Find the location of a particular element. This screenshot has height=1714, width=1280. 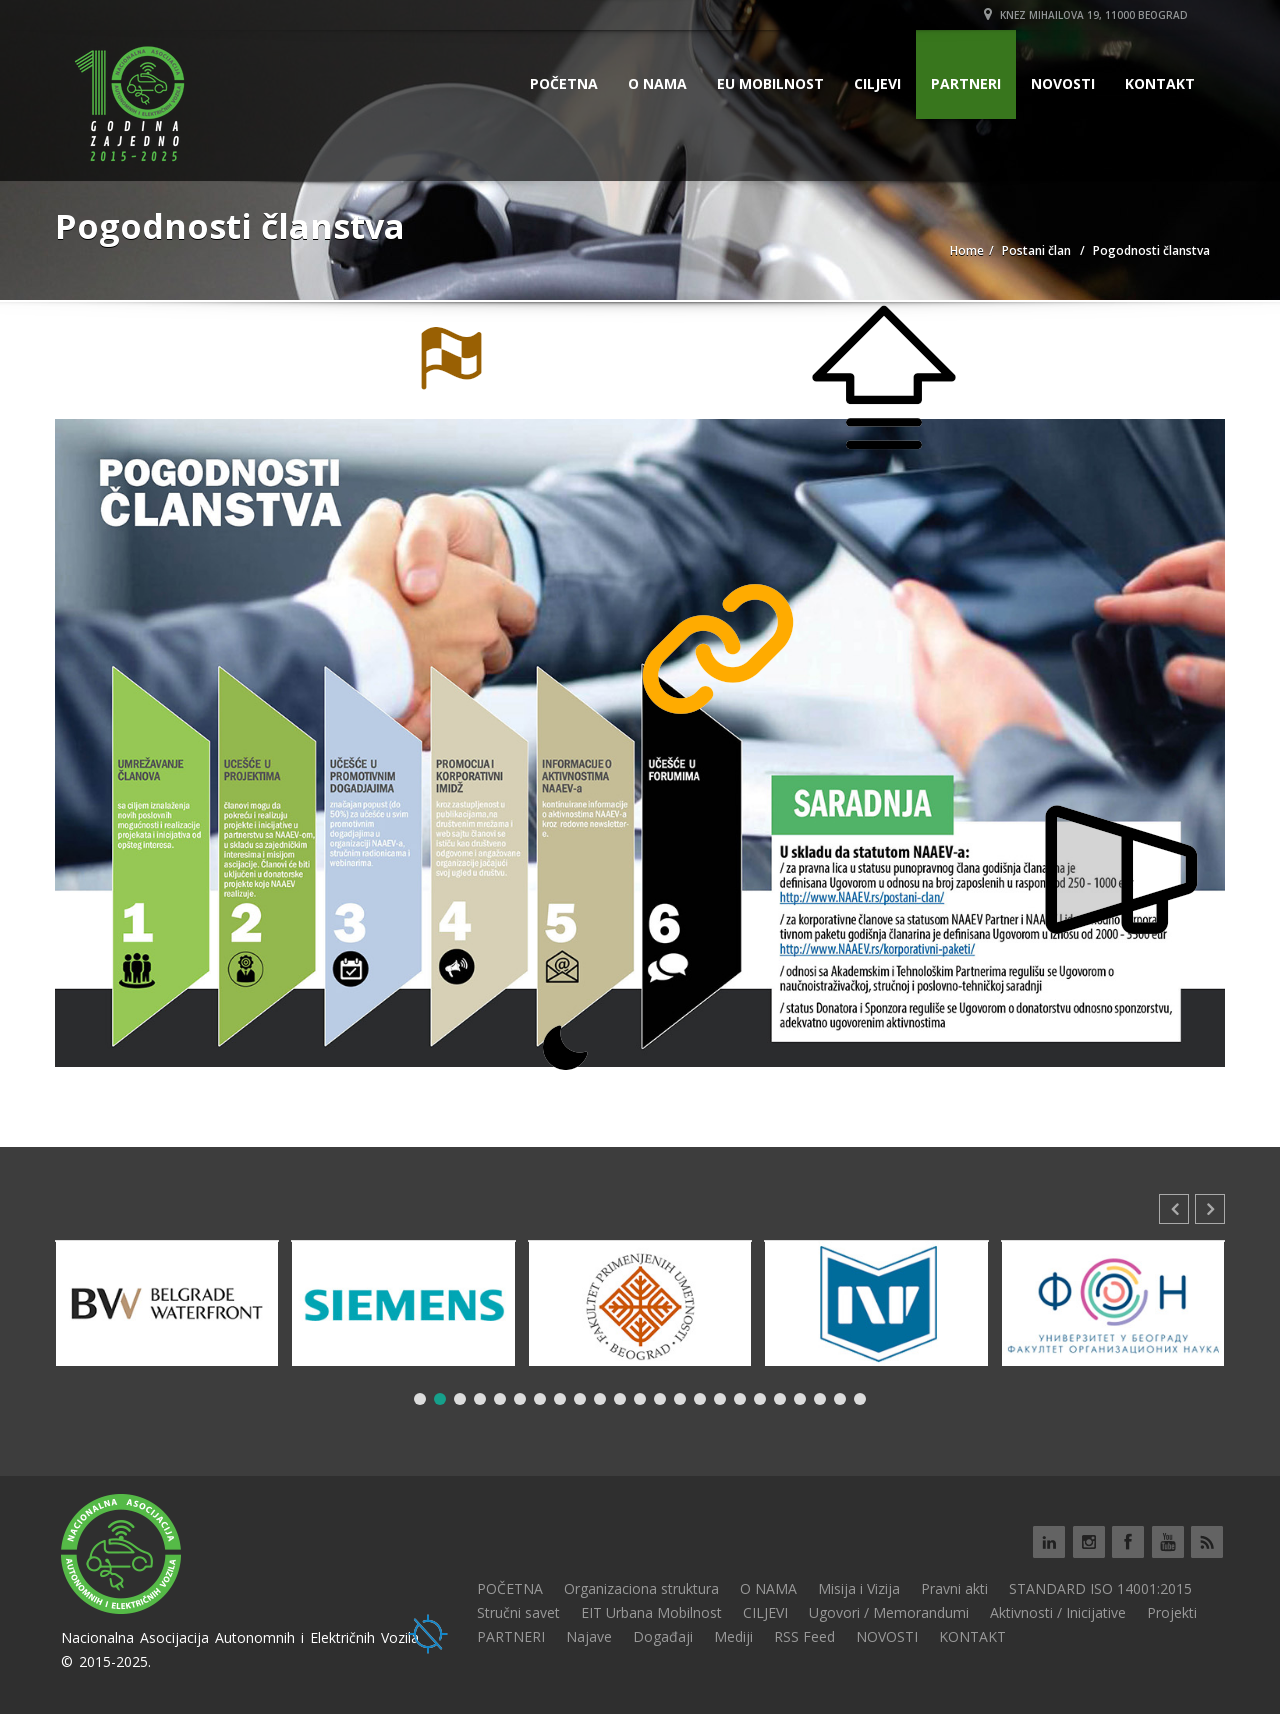

copy or share a link is located at coordinates (718, 649).